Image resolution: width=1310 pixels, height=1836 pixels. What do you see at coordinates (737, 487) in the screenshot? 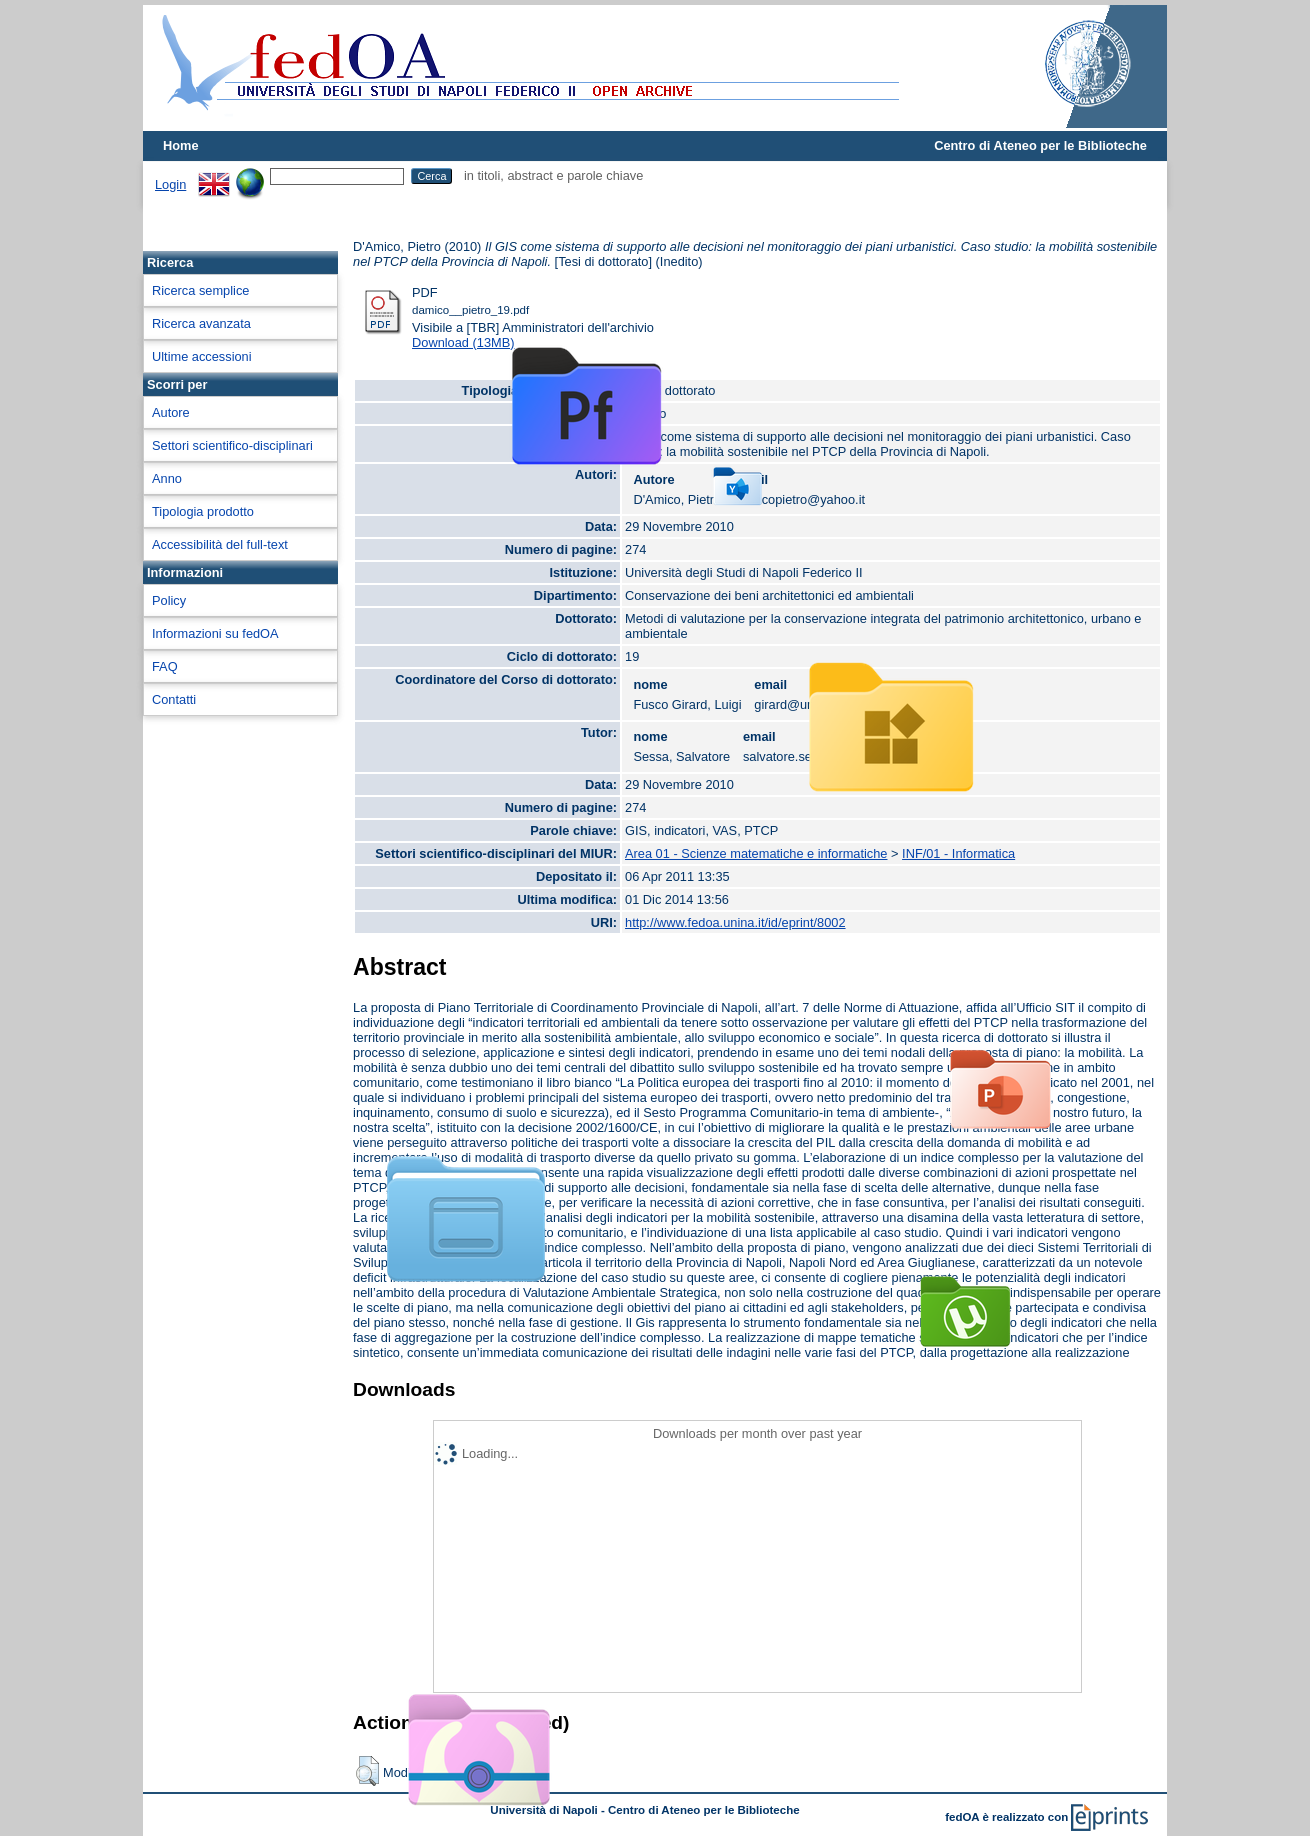
I see `open folder containing Microsoft Yammer files` at bounding box center [737, 487].